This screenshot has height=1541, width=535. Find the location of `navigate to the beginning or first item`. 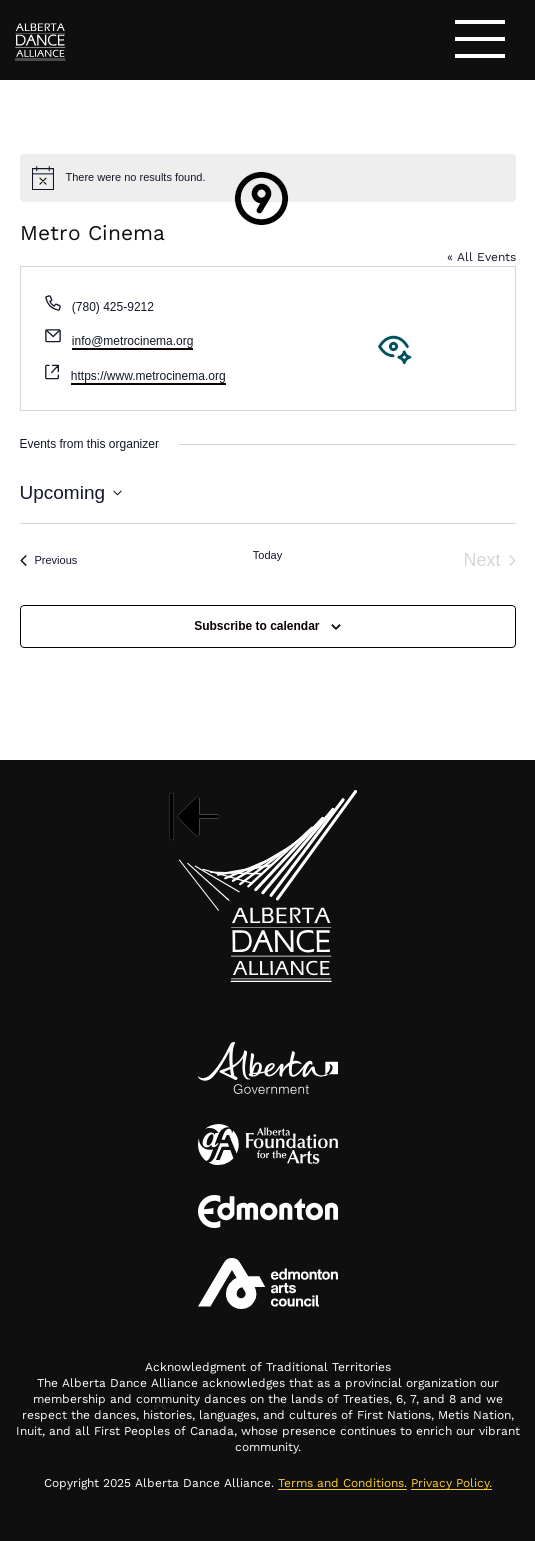

navigate to the beginning or first item is located at coordinates (193, 816).